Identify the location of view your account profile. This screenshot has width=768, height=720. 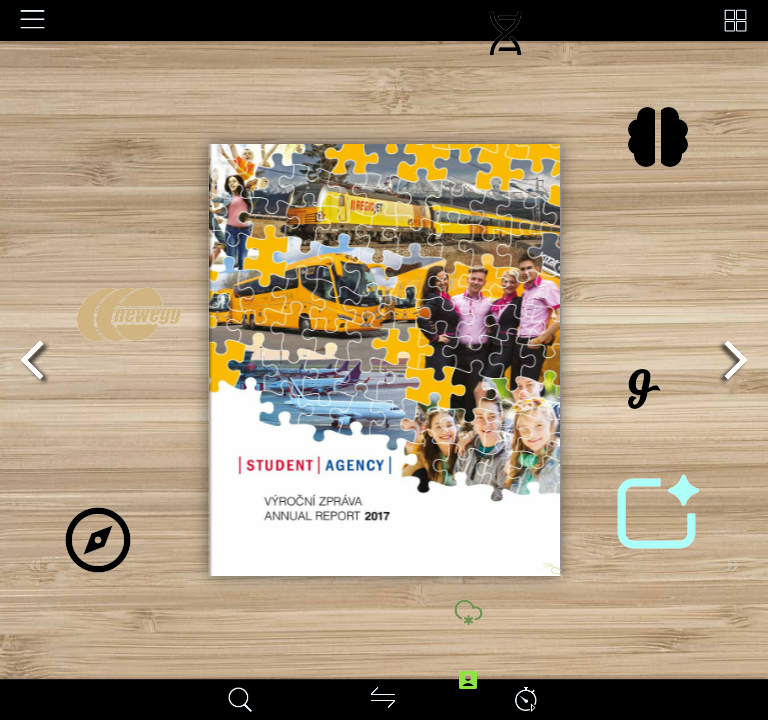
(468, 680).